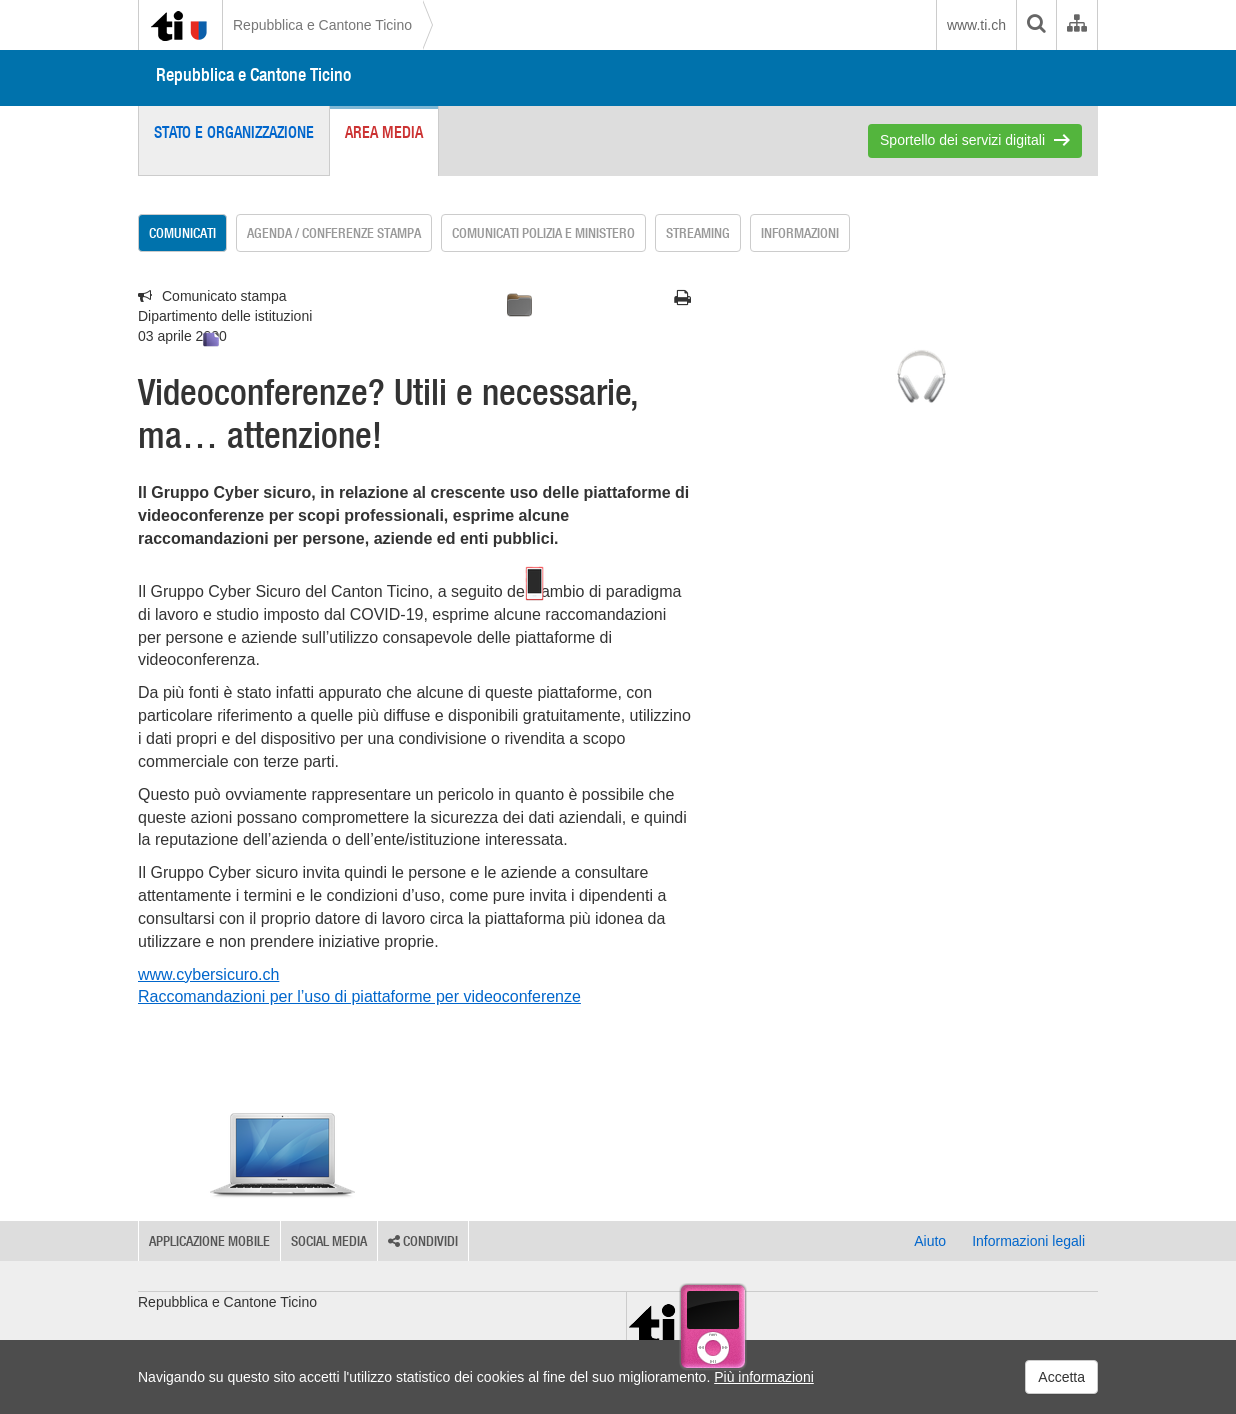  I want to click on iPod nano device in red, so click(534, 583).